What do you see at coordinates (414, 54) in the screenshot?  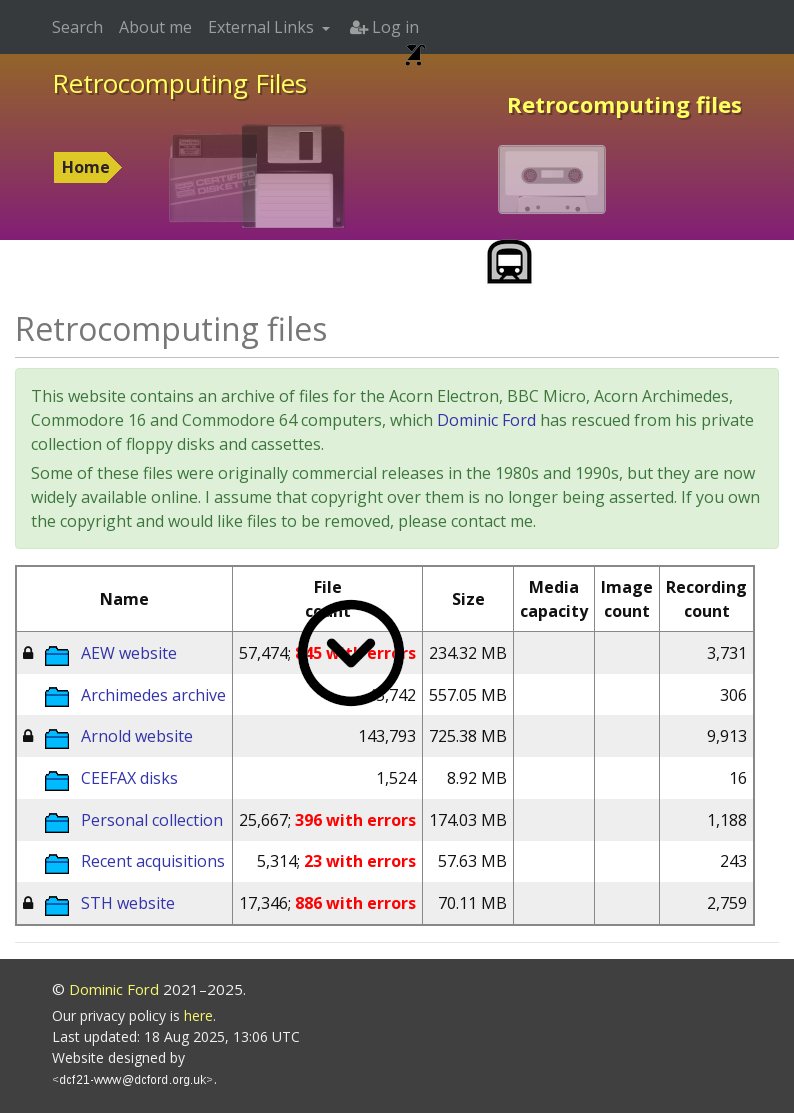 I see `indicates stroller-friendly or family amenities available` at bounding box center [414, 54].